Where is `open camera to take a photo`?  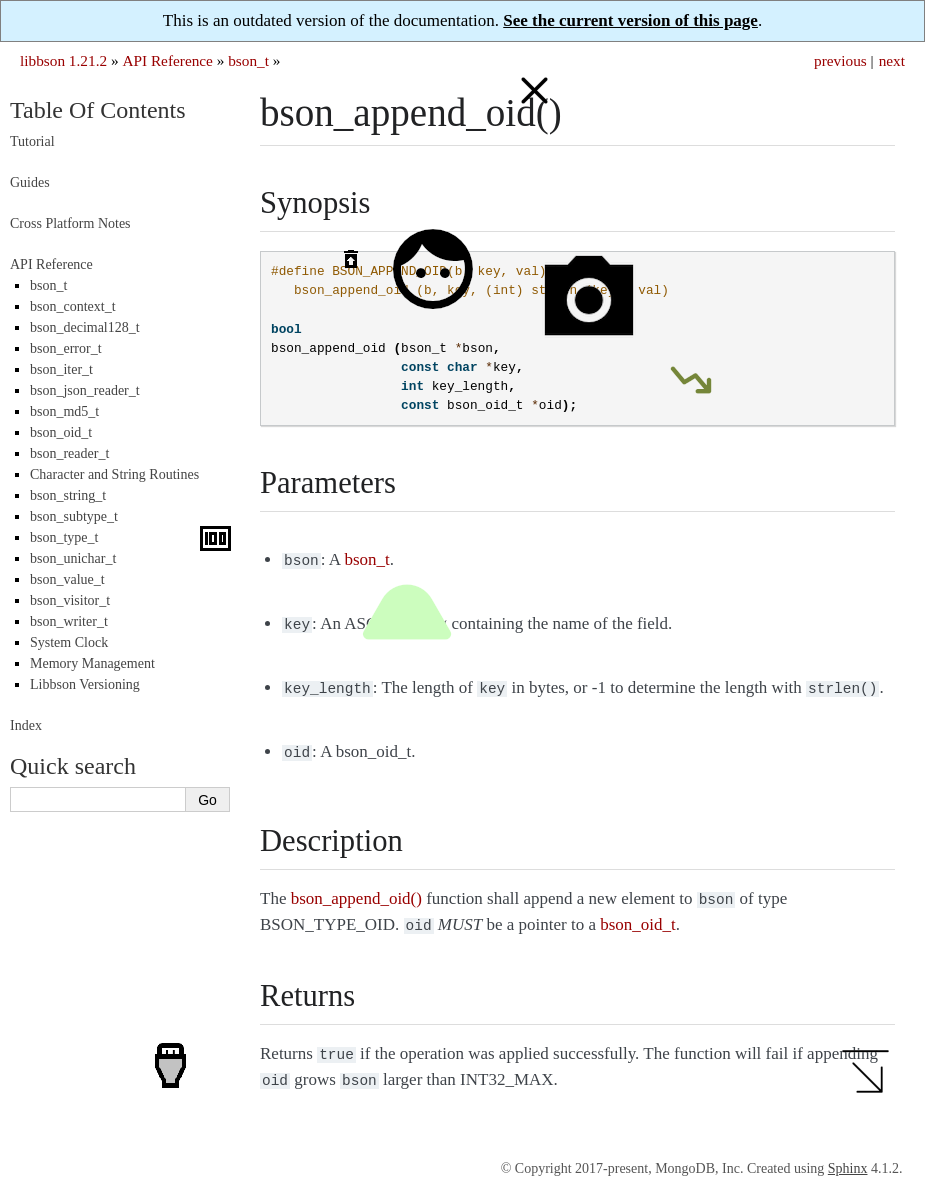 open camera to take a photo is located at coordinates (589, 300).